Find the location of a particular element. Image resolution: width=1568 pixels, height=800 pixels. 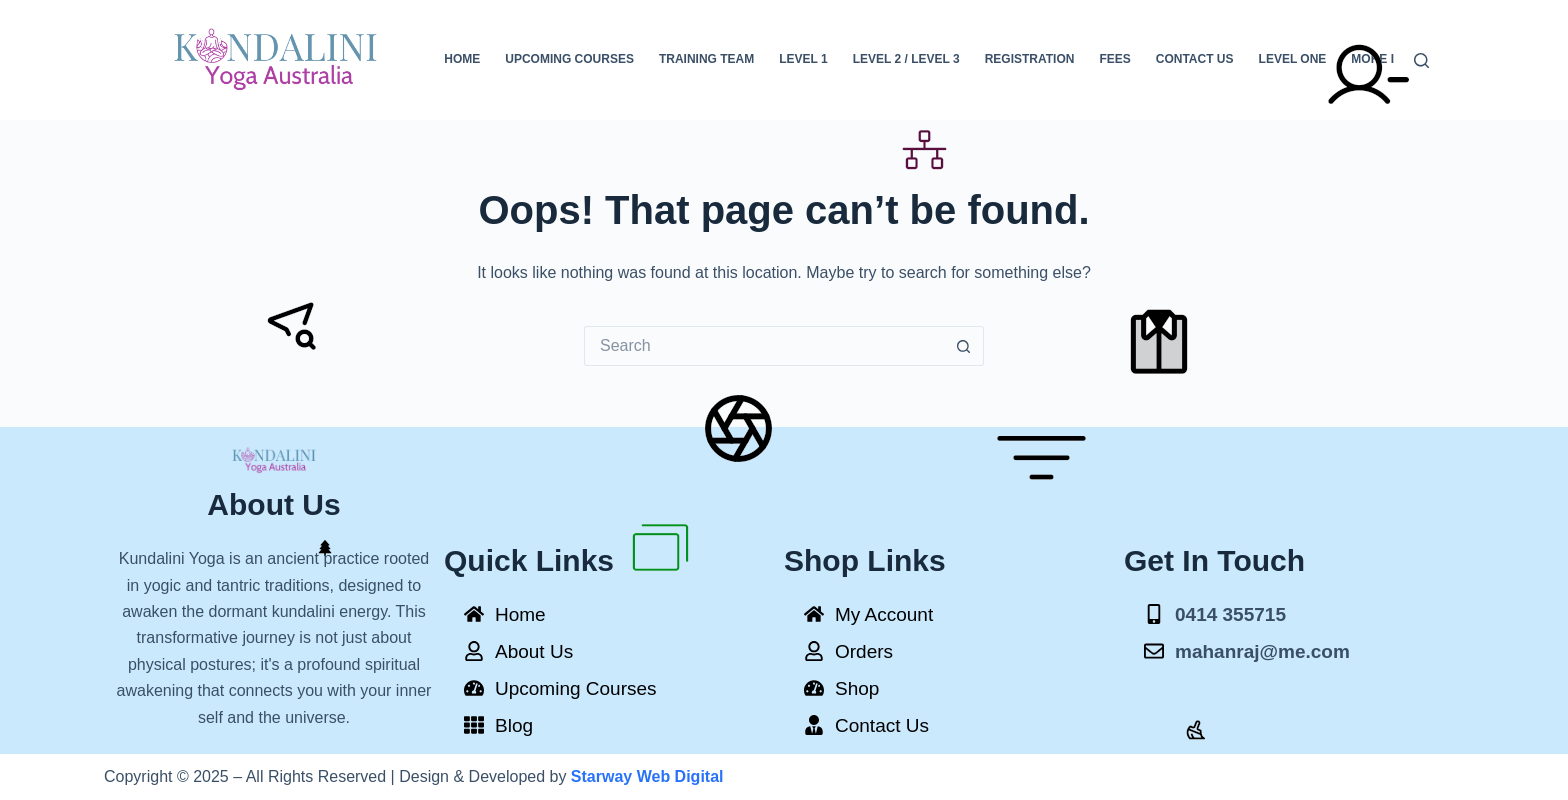

view network connections is located at coordinates (924, 150).